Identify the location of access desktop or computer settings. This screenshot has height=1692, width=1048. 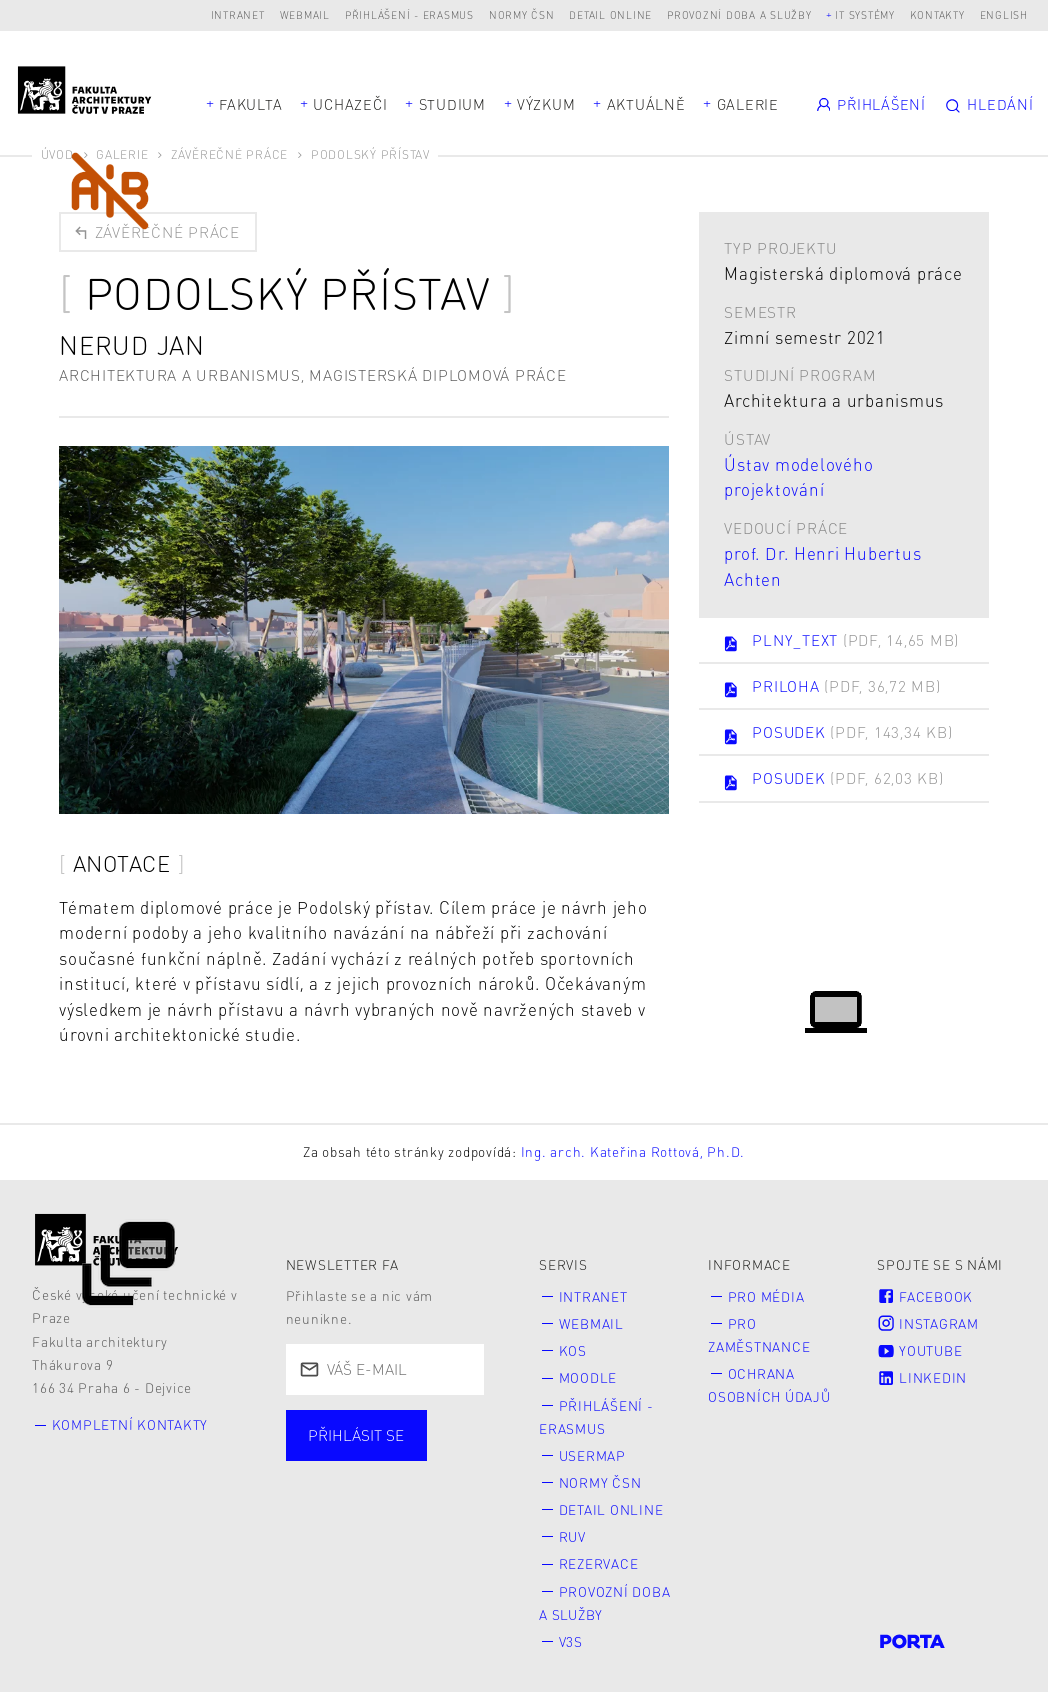
(836, 1012).